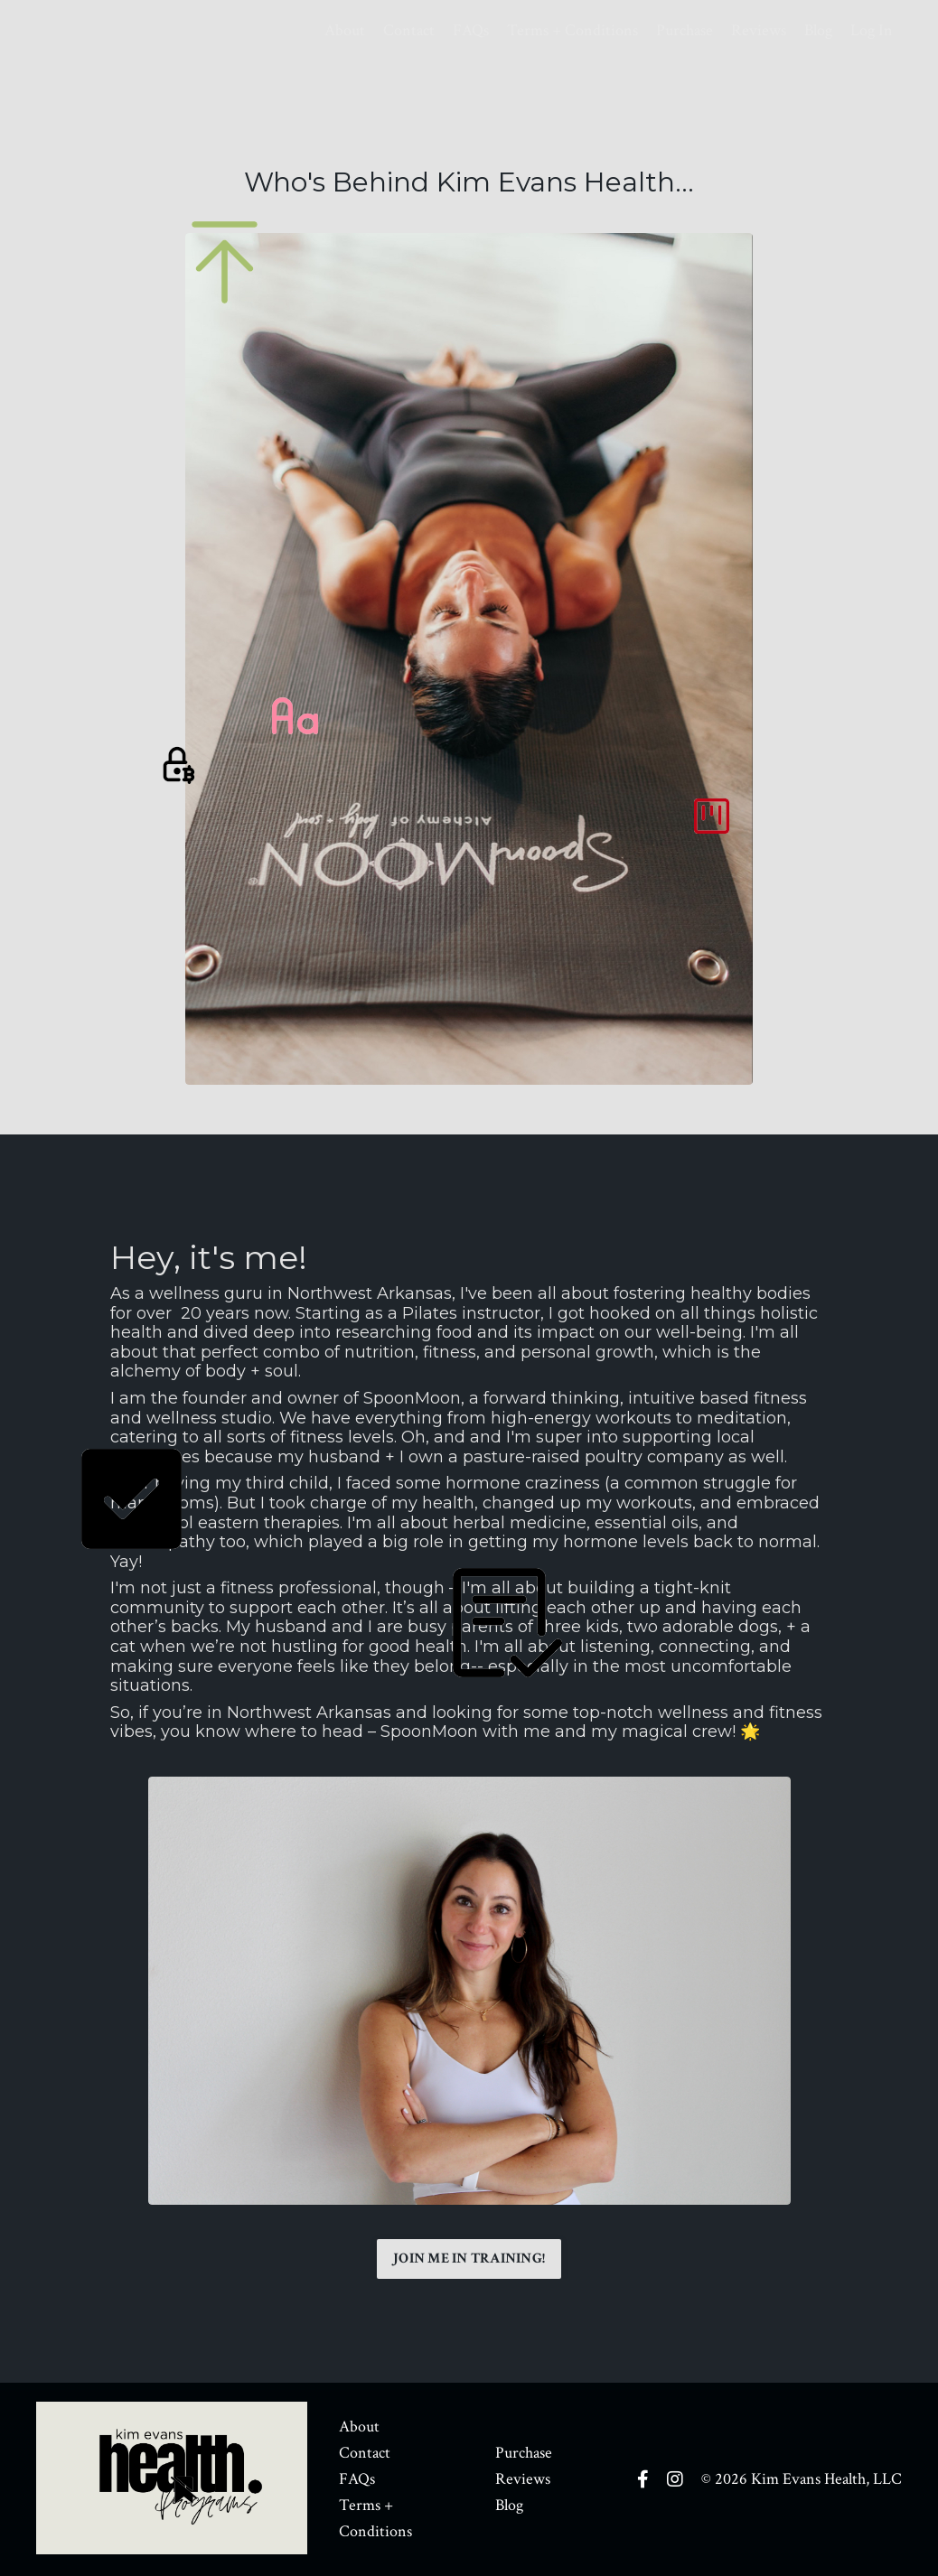 Image resolution: width=938 pixels, height=2576 pixels. What do you see at coordinates (177, 764) in the screenshot?
I see `secure bitcoin wallet or storage` at bounding box center [177, 764].